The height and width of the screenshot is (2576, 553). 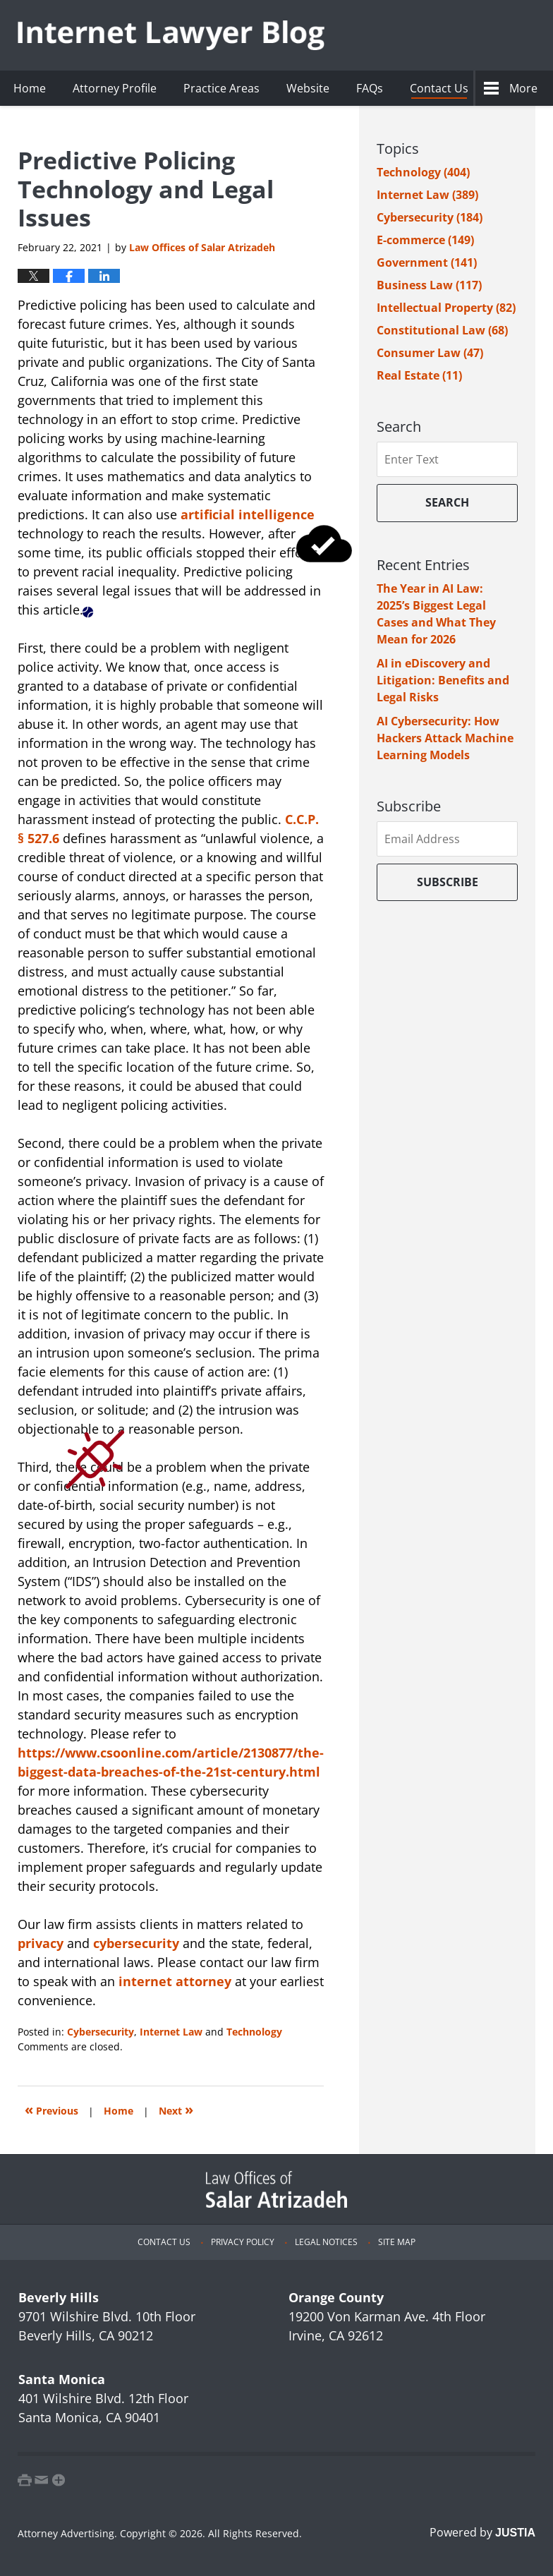 What do you see at coordinates (95, 1459) in the screenshot?
I see `indicates an active connection or paired devices` at bounding box center [95, 1459].